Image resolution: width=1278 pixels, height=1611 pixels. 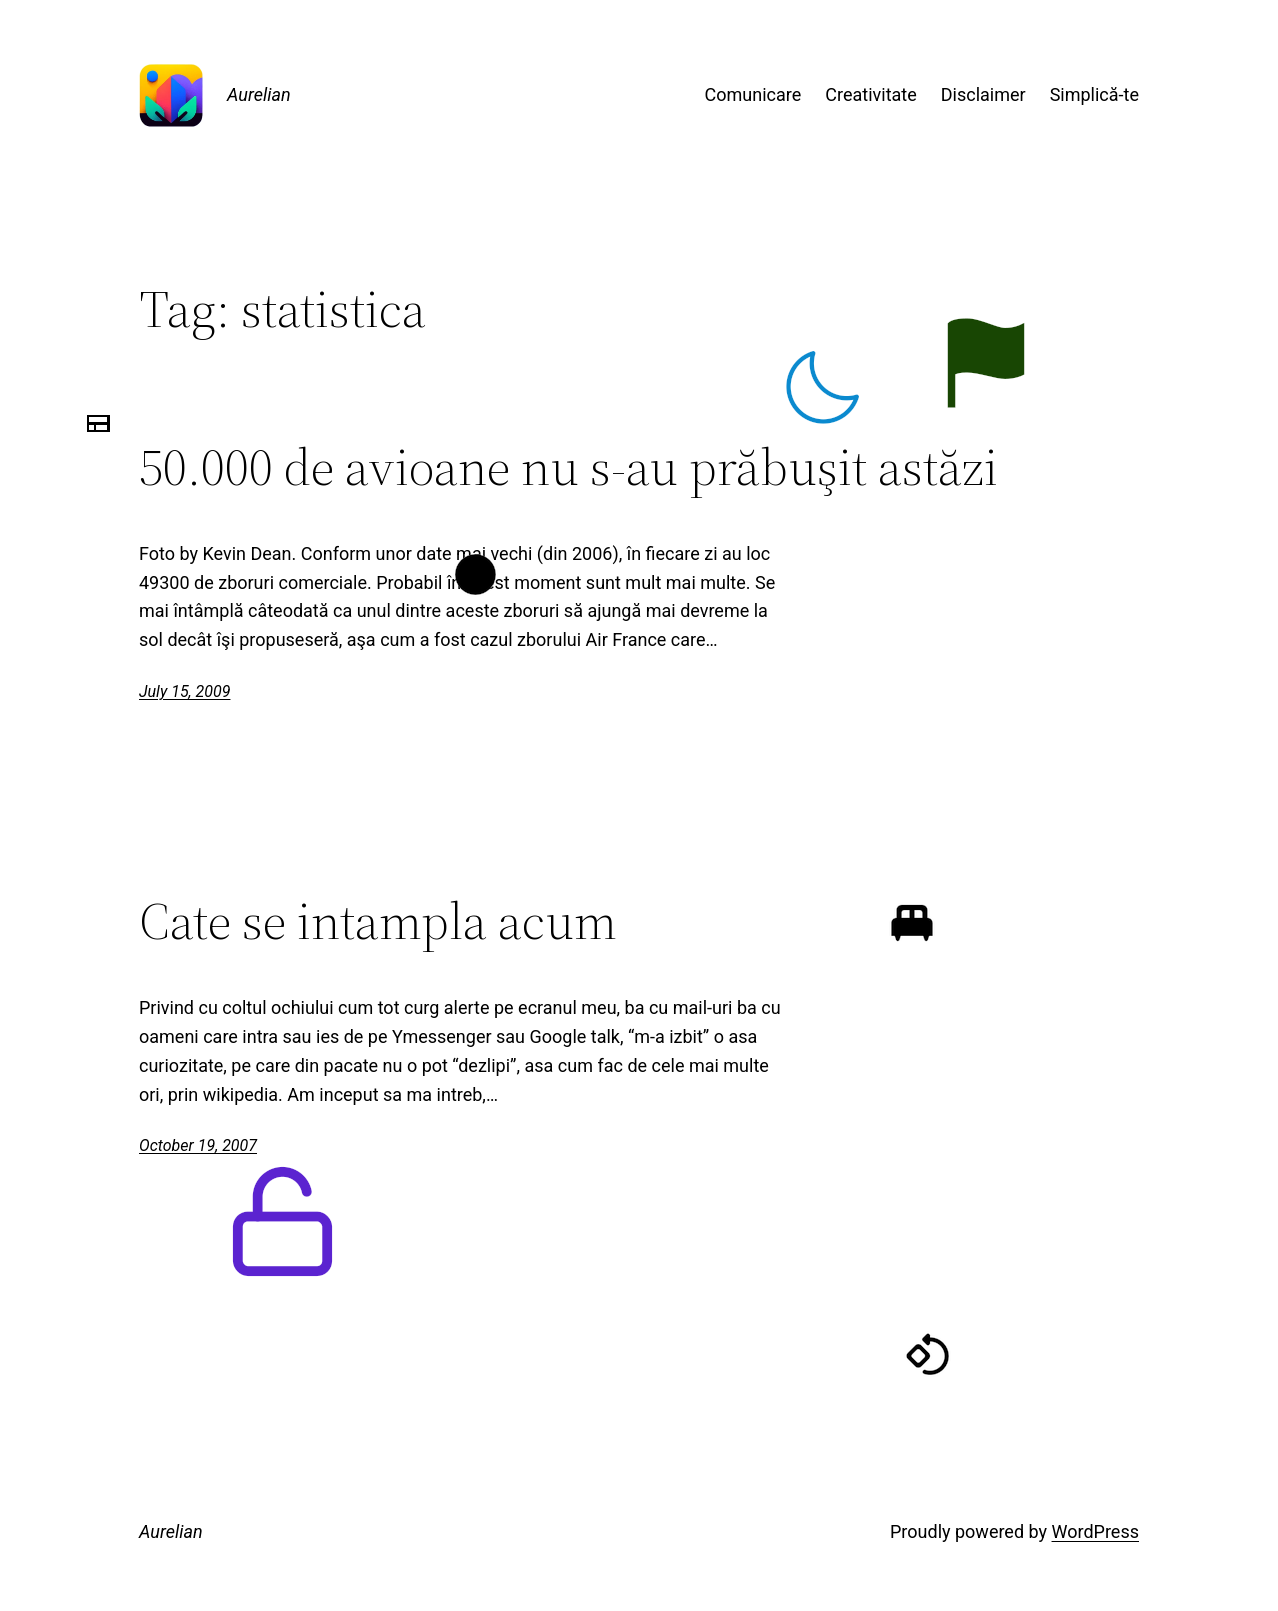 I want to click on flag or mark an item for follow-up, so click(x=986, y=363).